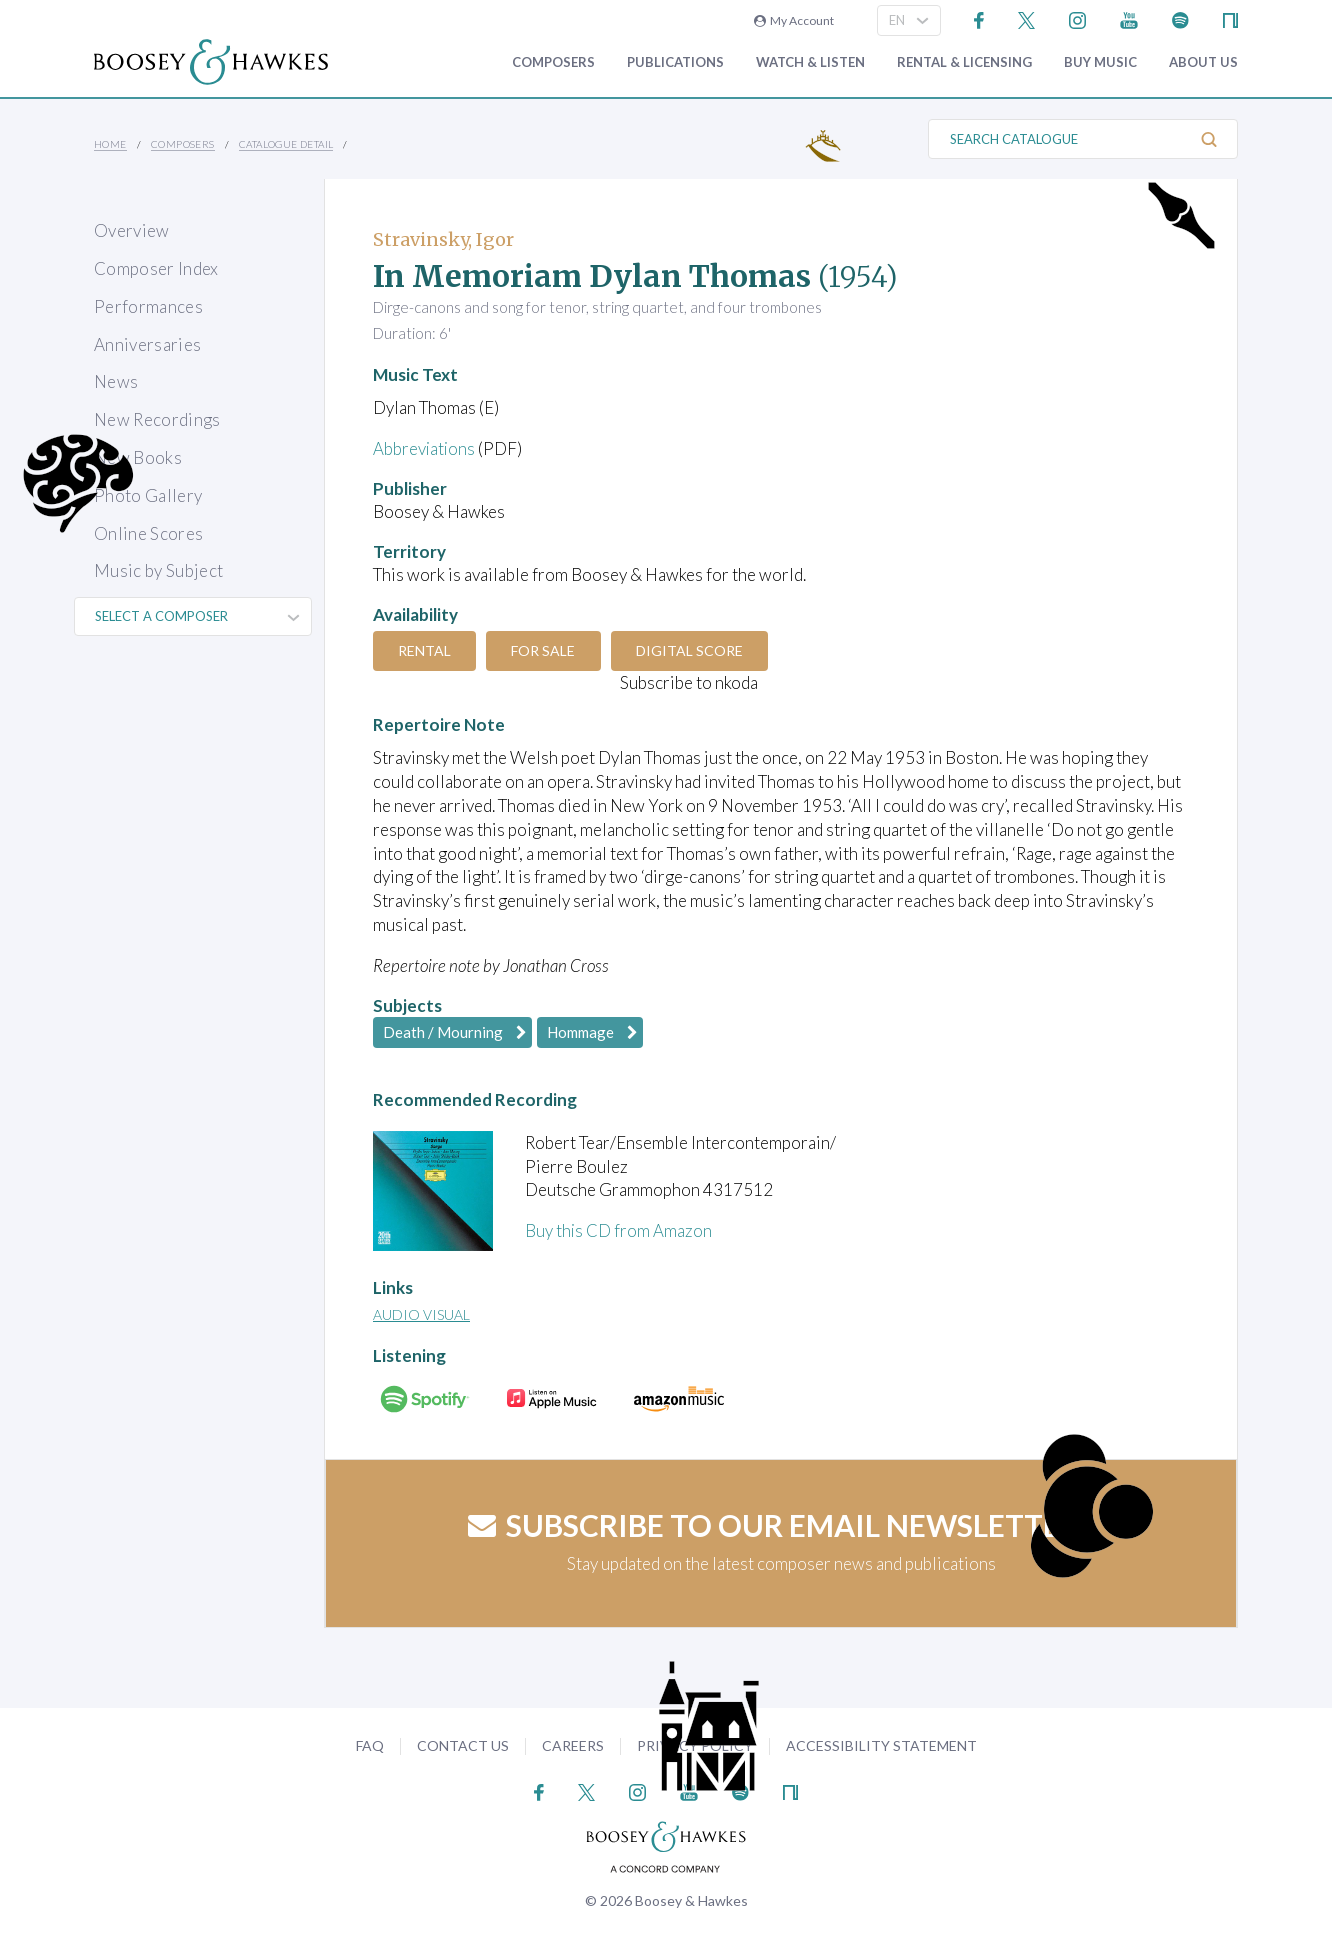 The image size is (1332, 1939). What do you see at coordinates (709, 1726) in the screenshot?
I see `access the village or town area` at bounding box center [709, 1726].